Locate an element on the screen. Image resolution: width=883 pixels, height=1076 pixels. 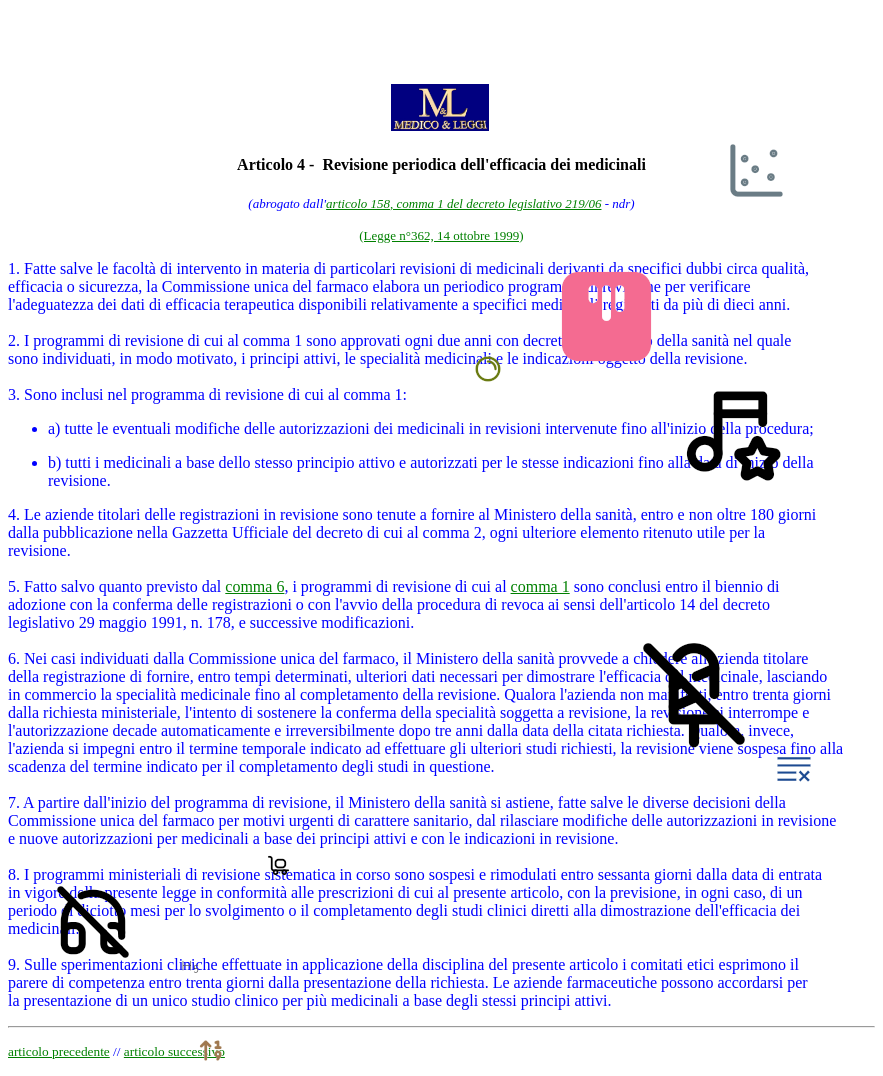
mute or disable audio output is located at coordinates (93, 922).